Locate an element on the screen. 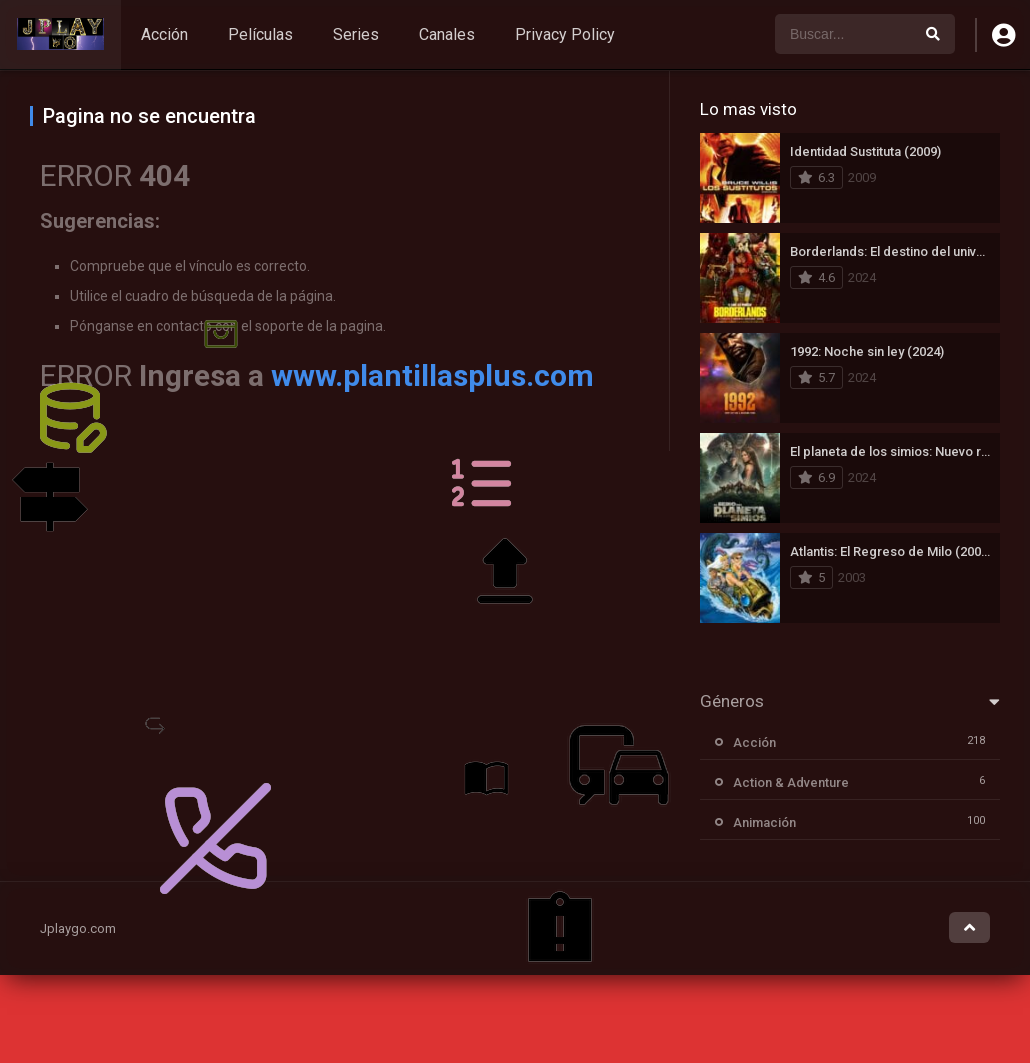 This screenshot has height=1063, width=1030. create a numbered list is located at coordinates (483, 482).